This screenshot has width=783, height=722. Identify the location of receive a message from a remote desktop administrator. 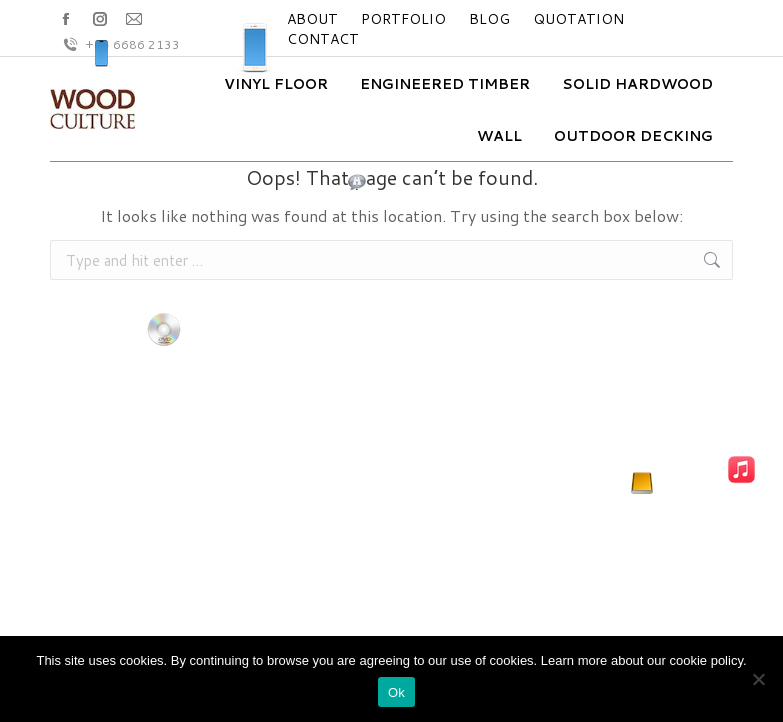
(357, 184).